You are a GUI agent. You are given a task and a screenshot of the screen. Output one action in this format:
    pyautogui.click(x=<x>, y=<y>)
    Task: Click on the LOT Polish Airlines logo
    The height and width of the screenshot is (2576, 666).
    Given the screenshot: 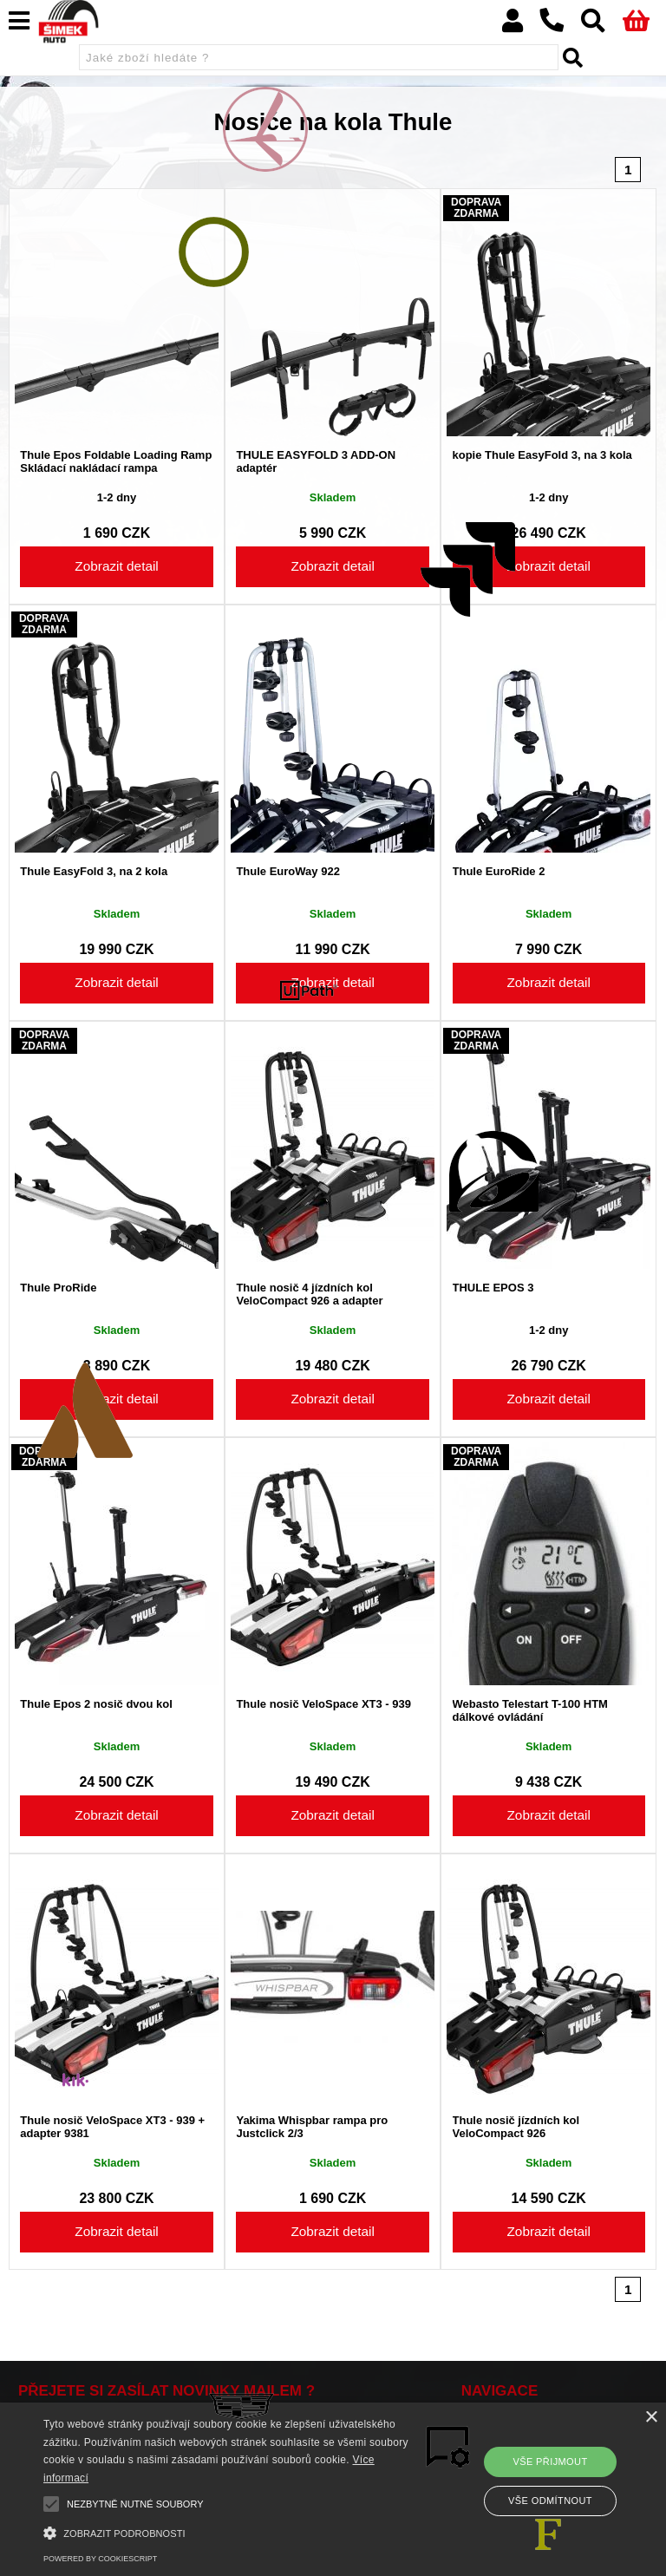 What is the action you would take?
    pyautogui.click(x=265, y=129)
    